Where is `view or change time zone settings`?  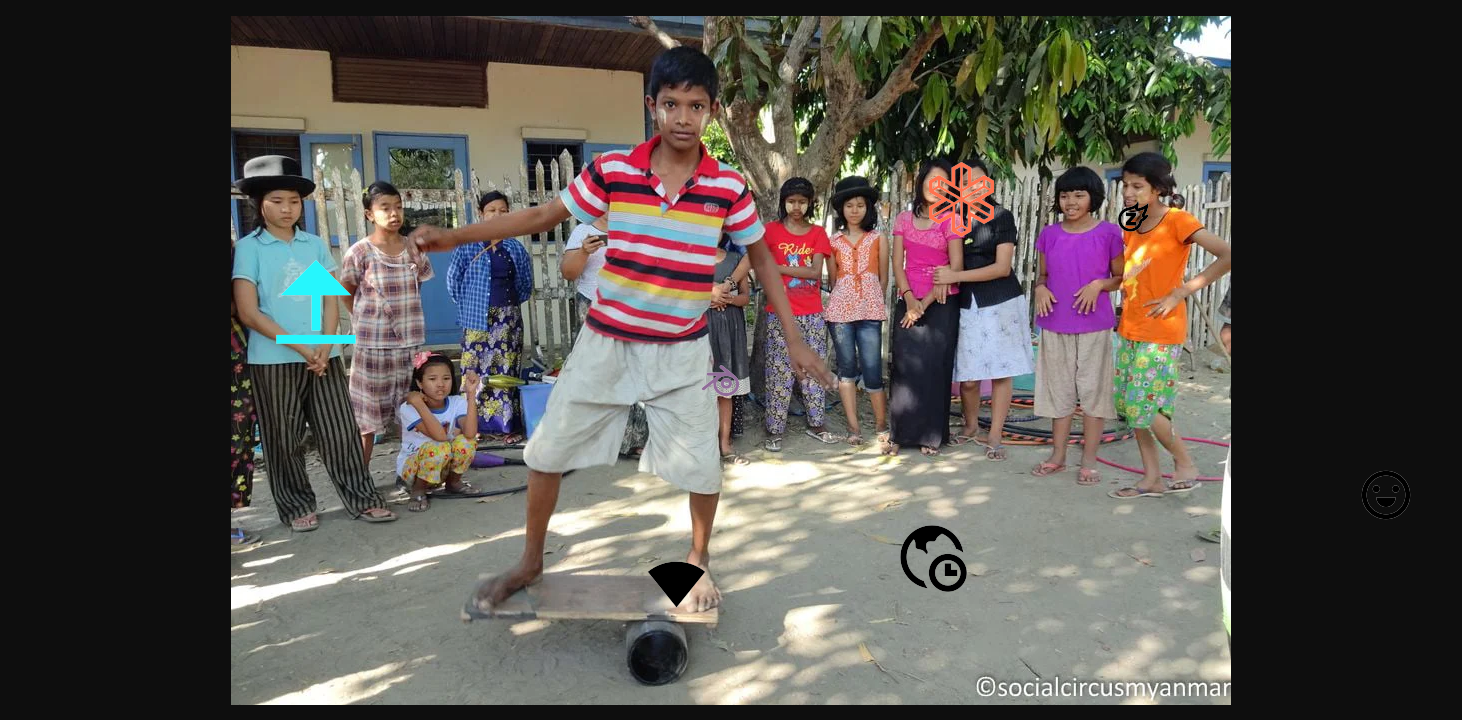 view or change time zone settings is located at coordinates (932, 557).